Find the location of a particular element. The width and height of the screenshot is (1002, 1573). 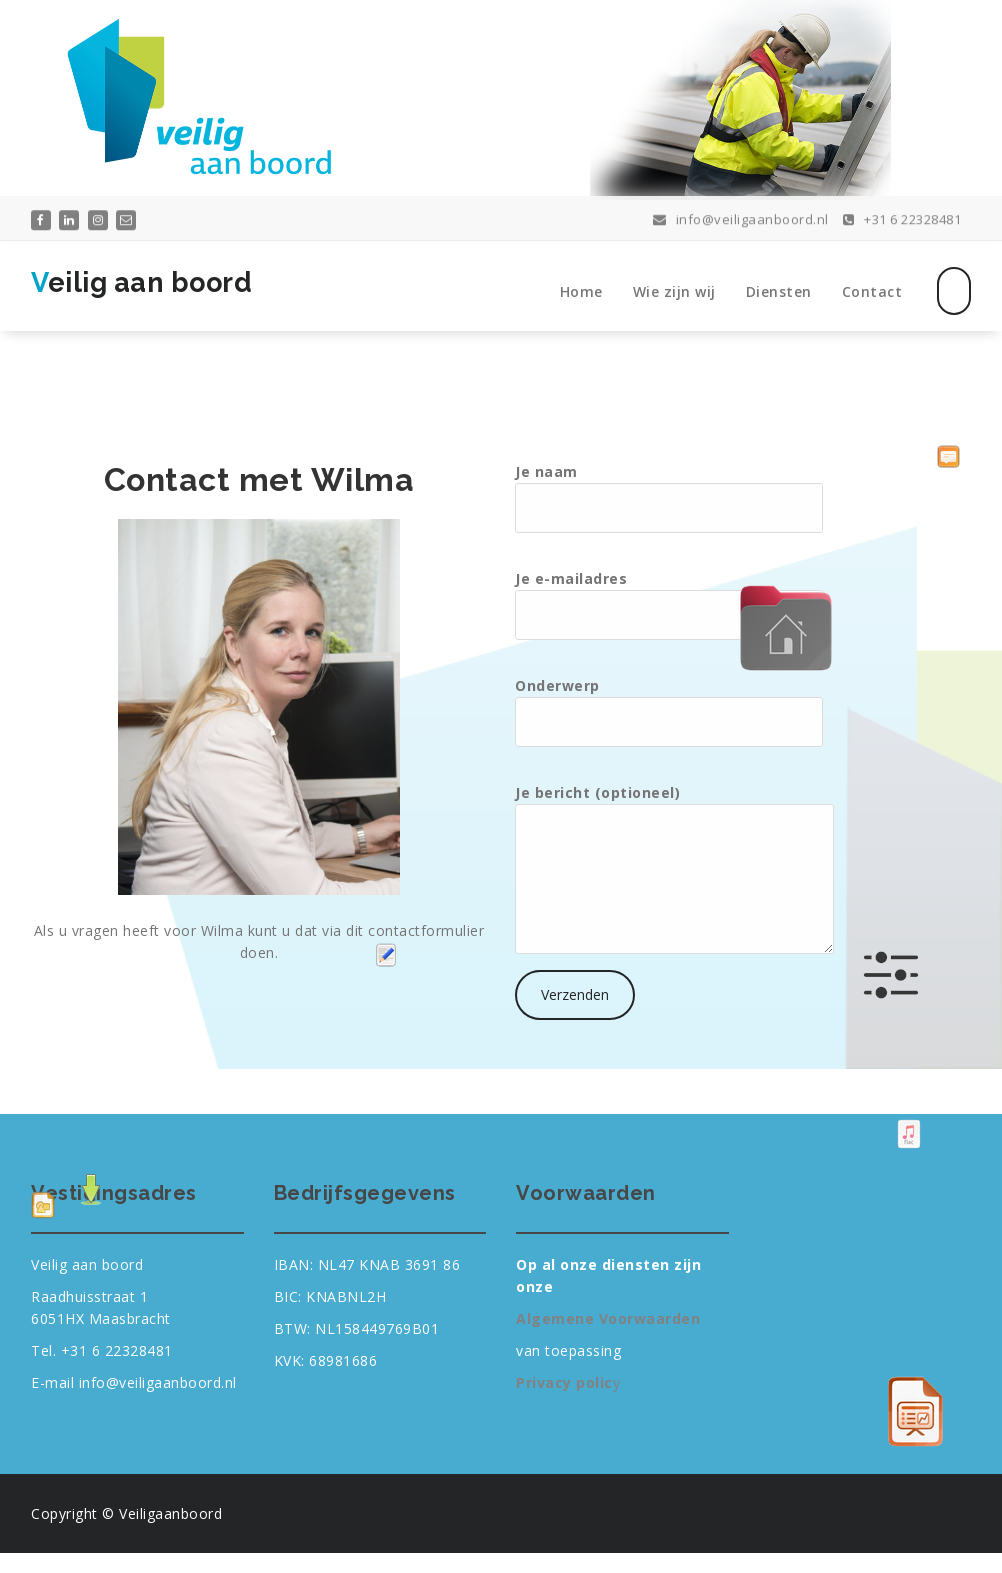

open a presentation file is located at coordinates (915, 1411).